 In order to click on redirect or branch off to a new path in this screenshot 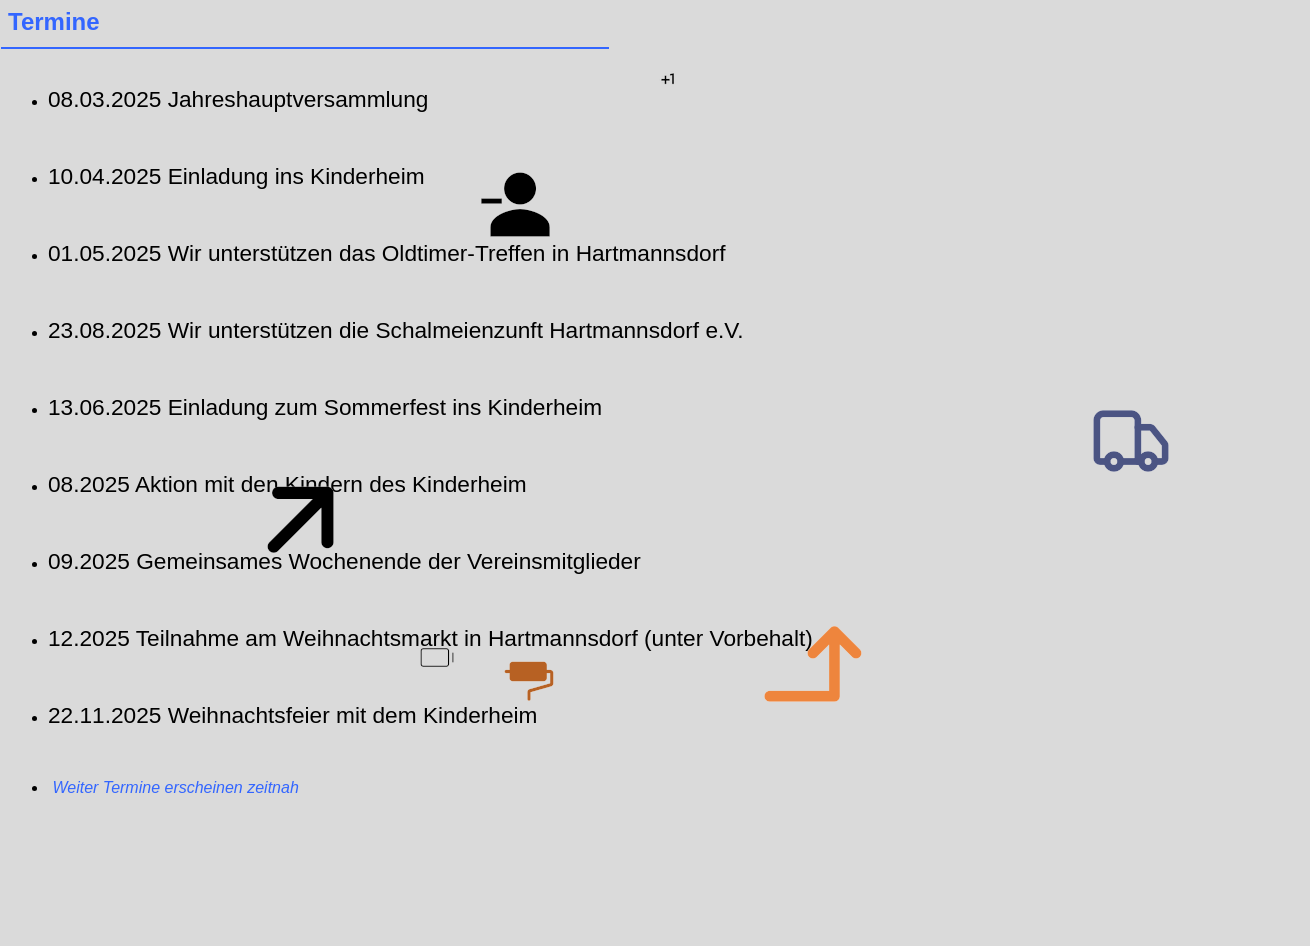, I will do `click(816, 667)`.